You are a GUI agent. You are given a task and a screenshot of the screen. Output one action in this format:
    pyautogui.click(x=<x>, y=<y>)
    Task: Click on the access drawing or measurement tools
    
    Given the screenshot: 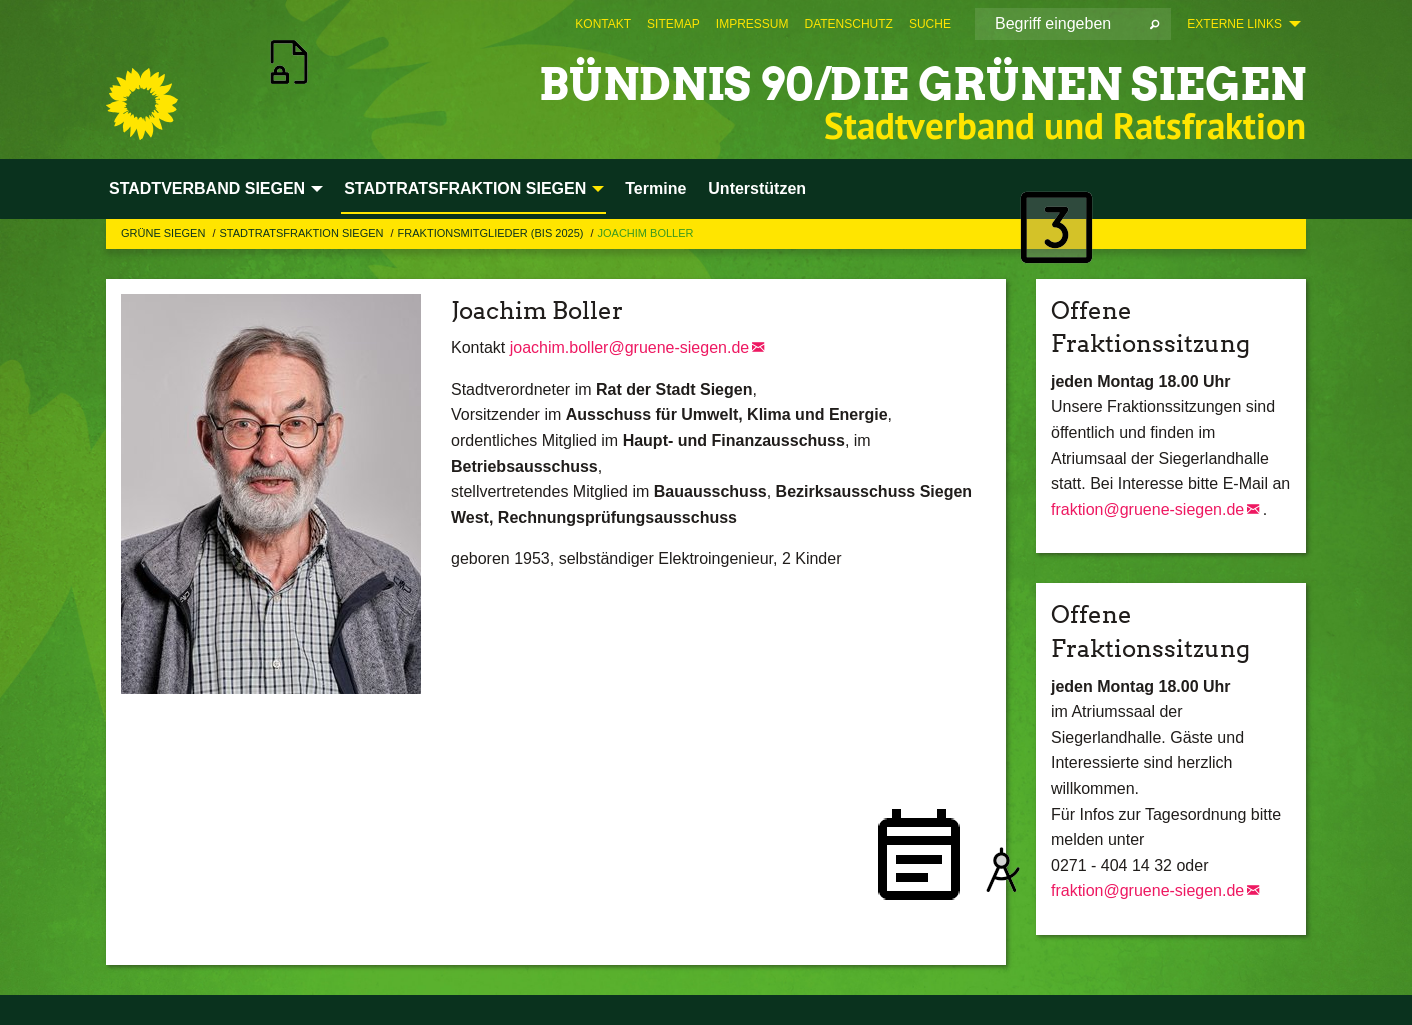 What is the action you would take?
    pyautogui.click(x=1001, y=870)
    